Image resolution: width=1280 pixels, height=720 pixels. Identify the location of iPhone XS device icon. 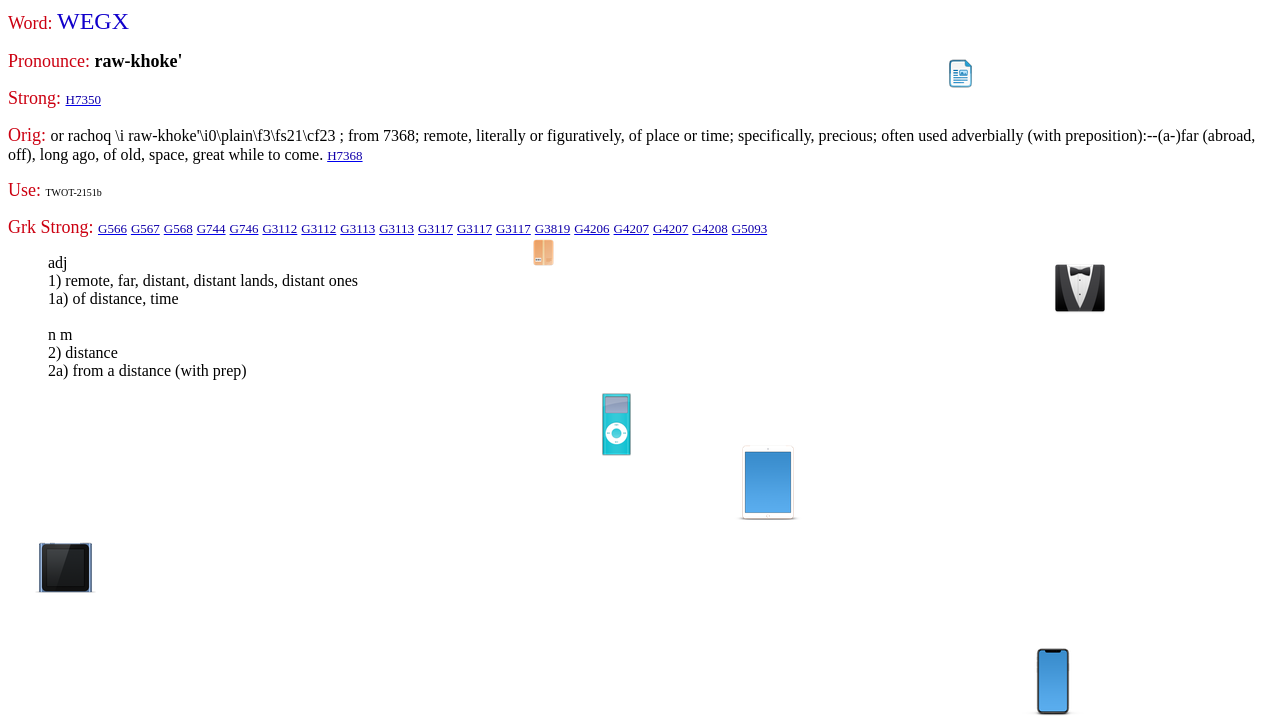
(1053, 682).